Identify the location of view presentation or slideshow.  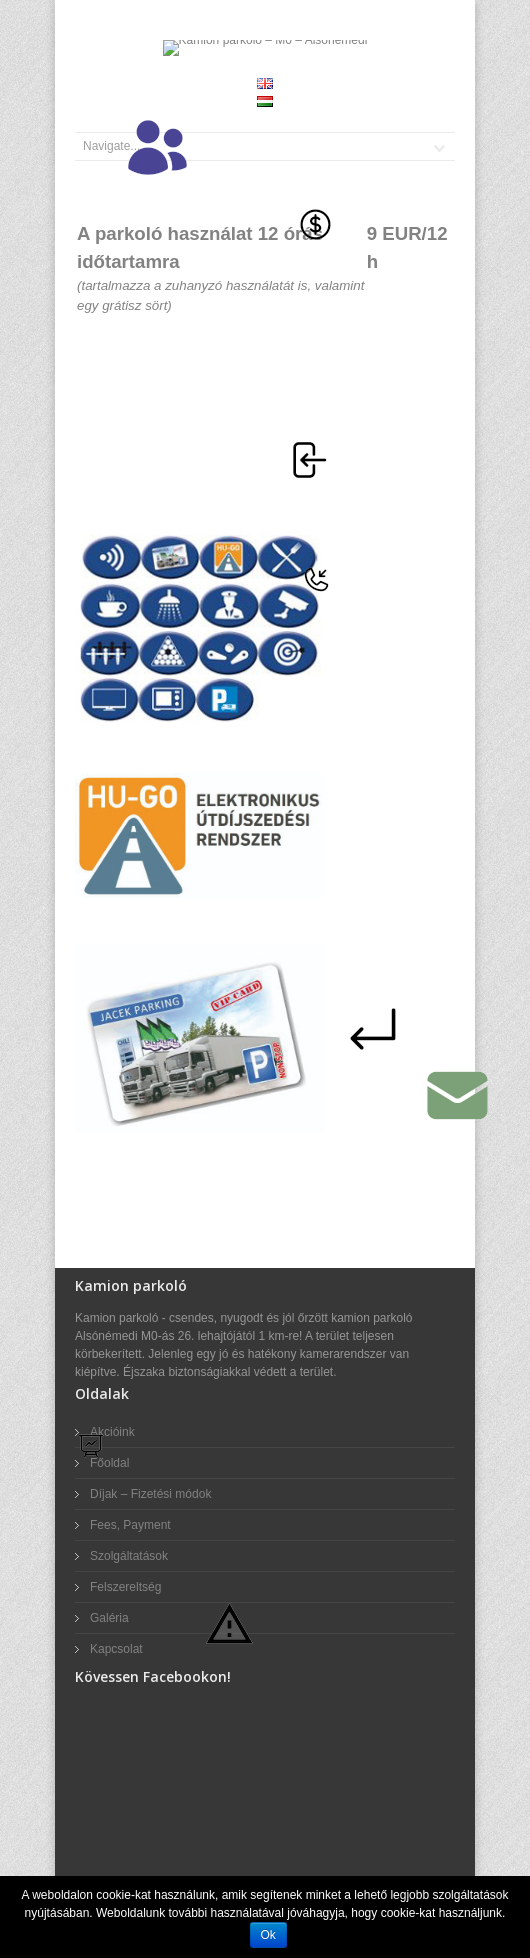
(91, 1446).